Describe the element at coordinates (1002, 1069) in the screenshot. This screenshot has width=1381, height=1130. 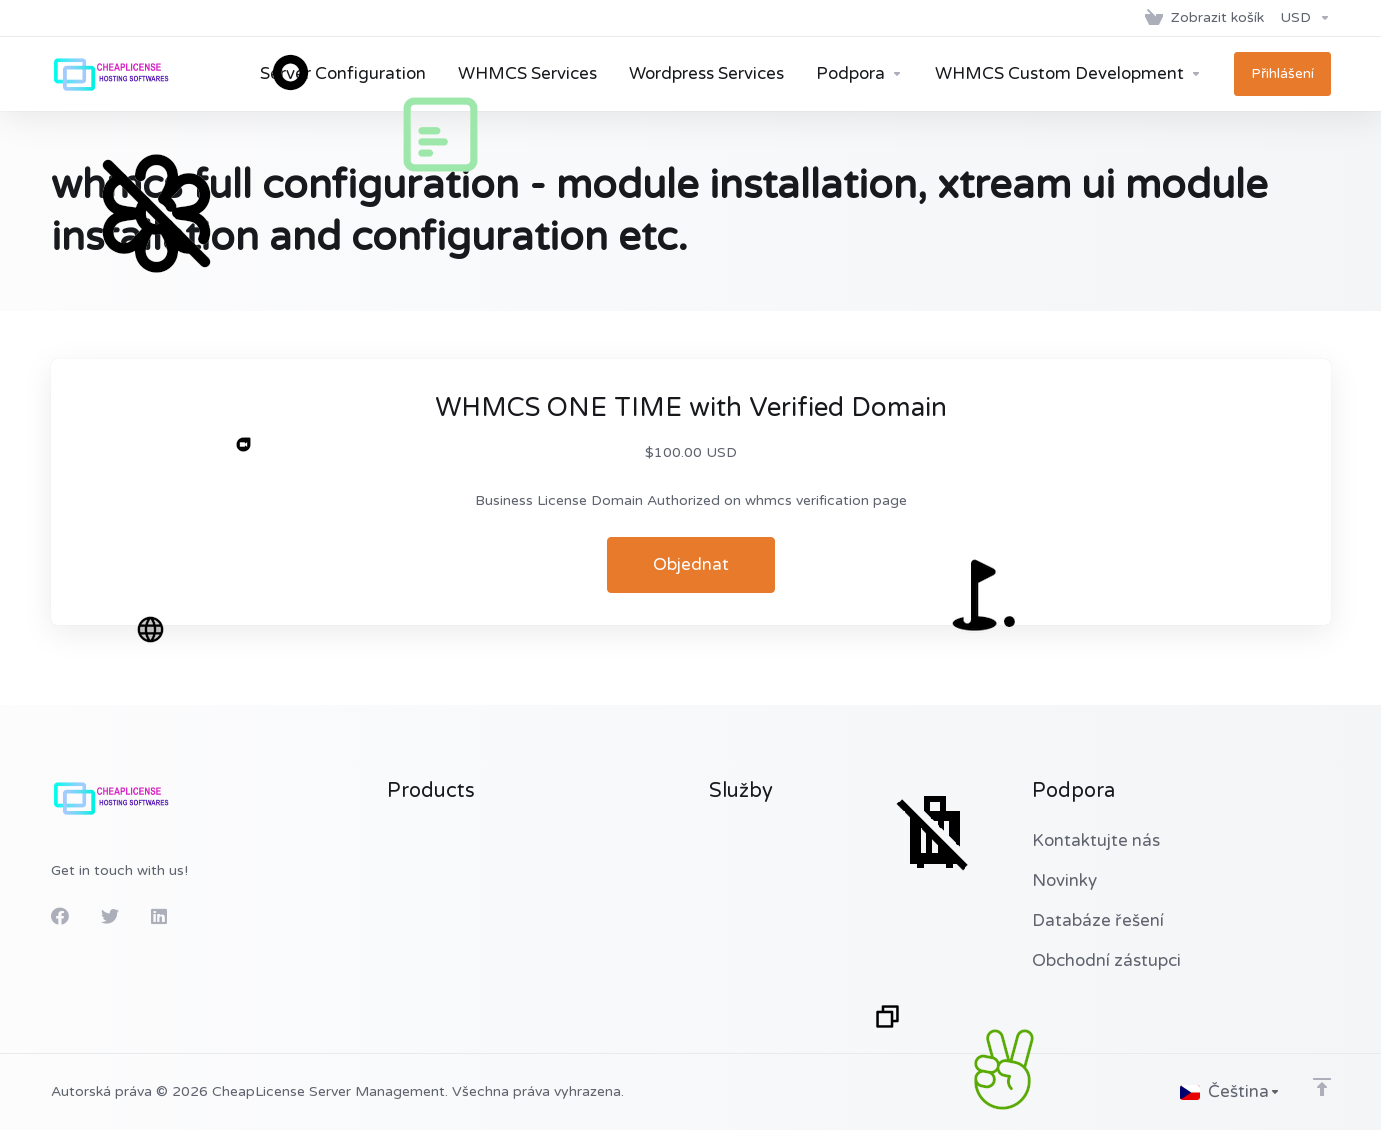
I see `send a peace sign reaction or emoji` at that location.